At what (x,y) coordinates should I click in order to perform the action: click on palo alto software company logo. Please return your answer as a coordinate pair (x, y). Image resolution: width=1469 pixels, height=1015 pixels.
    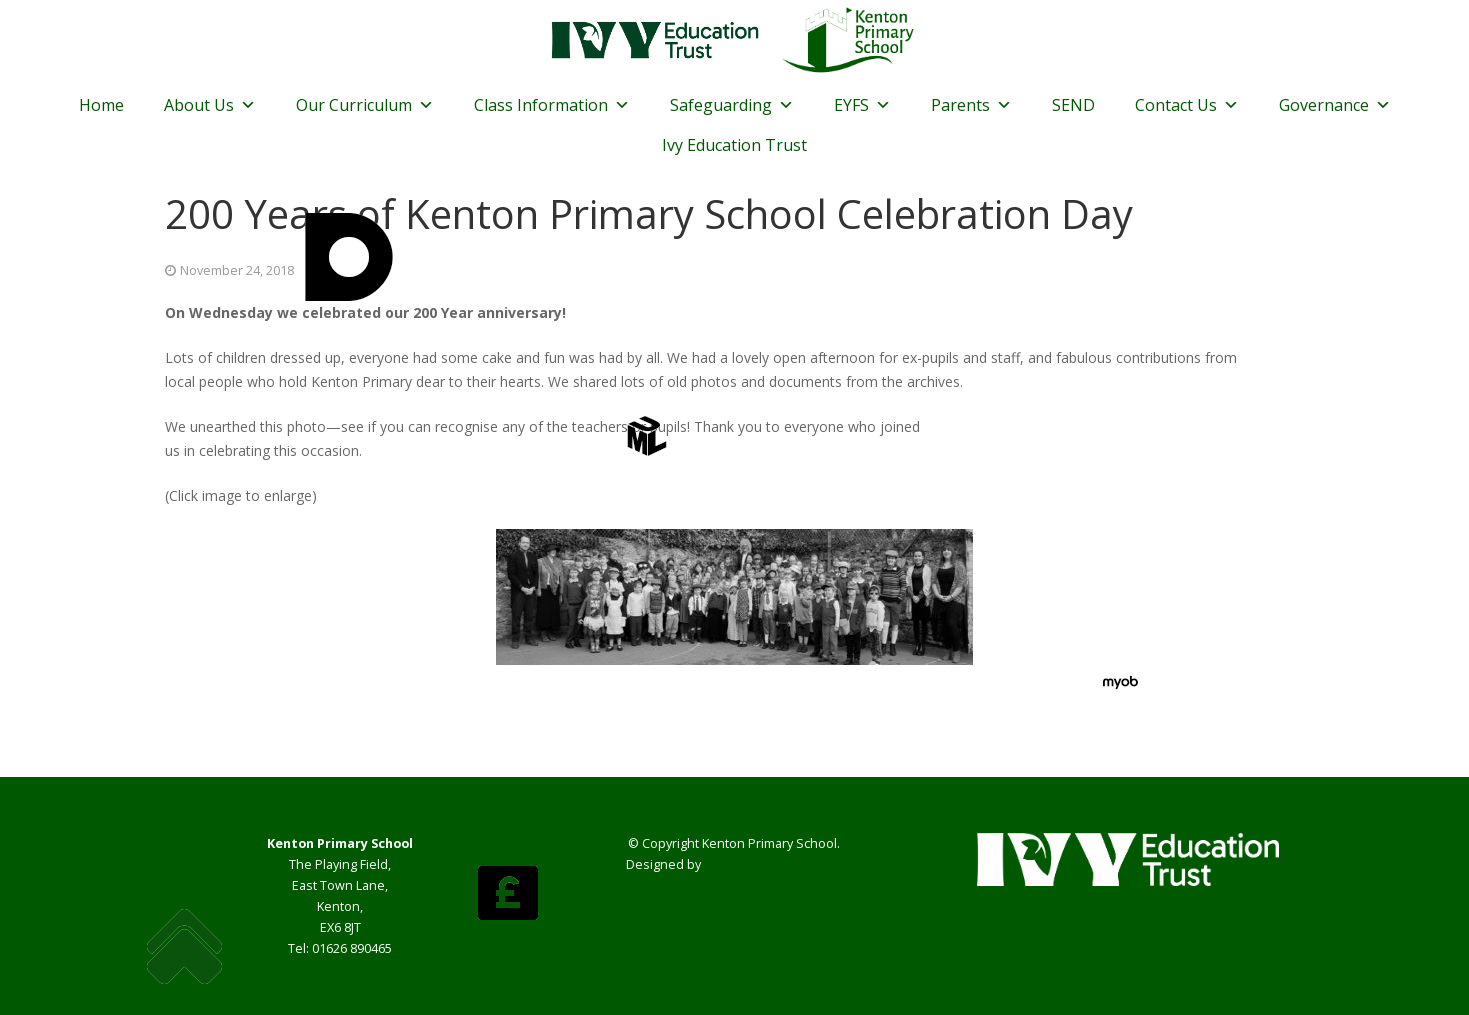
    Looking at the image, I should click on (184, 946).